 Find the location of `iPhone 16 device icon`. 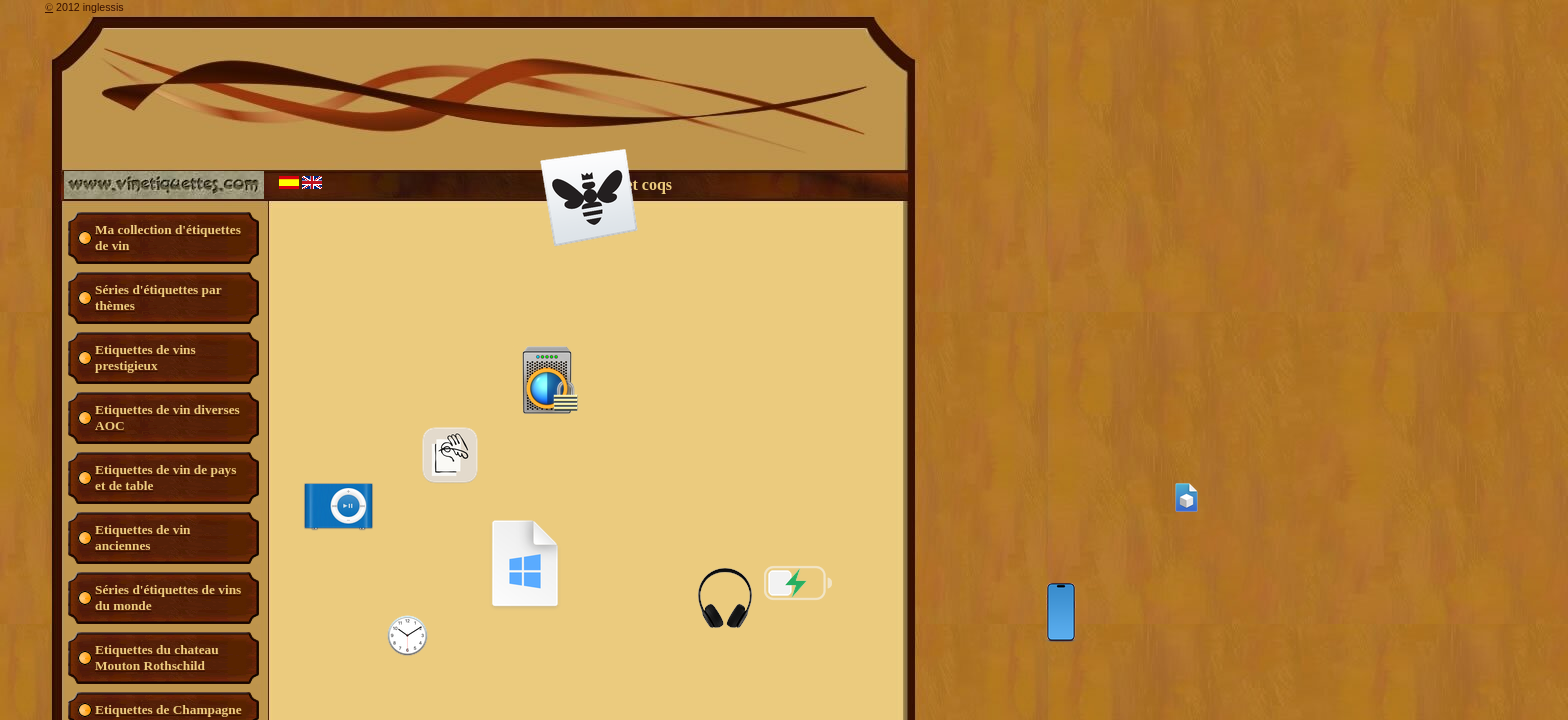

iPhone 16 device icon is located at coordinates (1061, 613).